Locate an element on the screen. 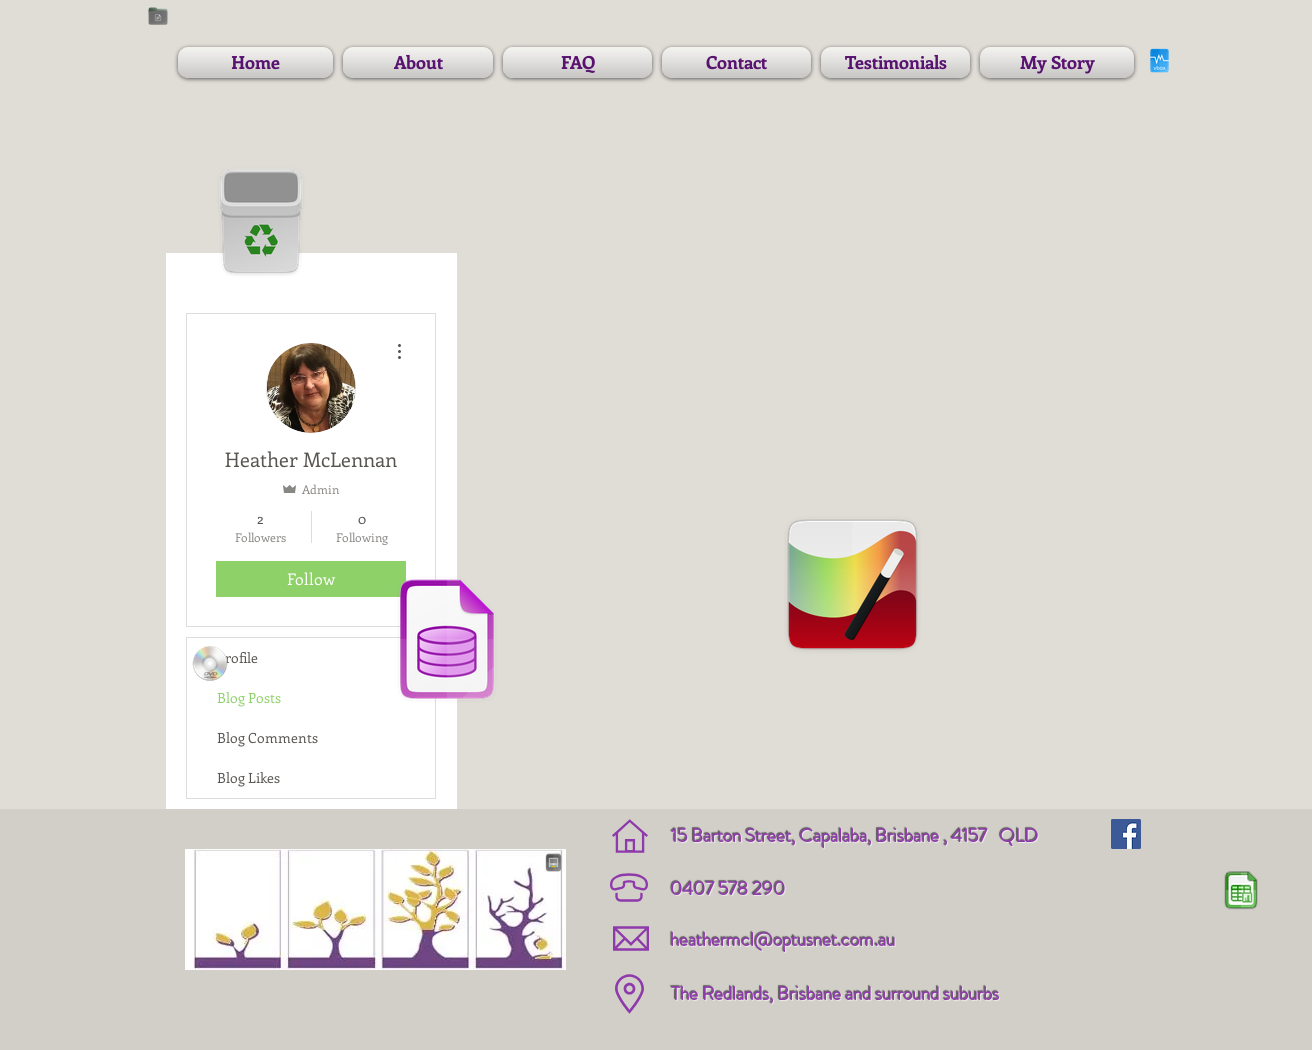 The image size is (1312, 1050). virtualbox virtual machine configuration file is located at coordinates (1159, 60).